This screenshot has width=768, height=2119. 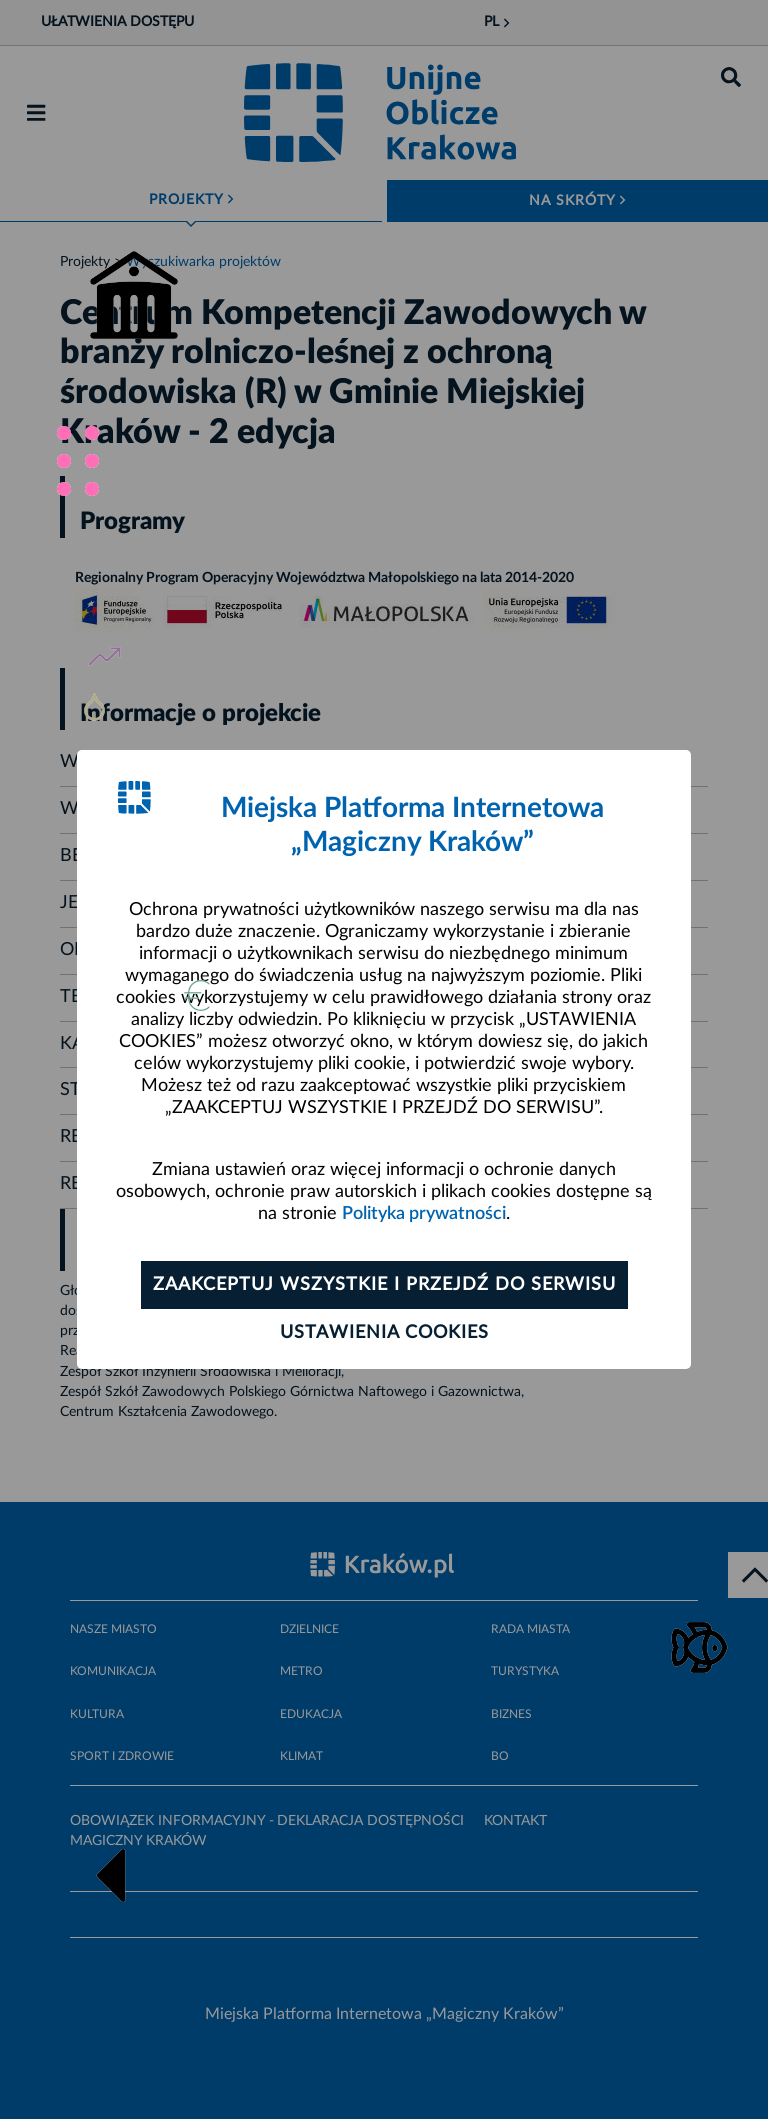 I want to click on drag to reorder items in a list, so click(x=78, y=461).